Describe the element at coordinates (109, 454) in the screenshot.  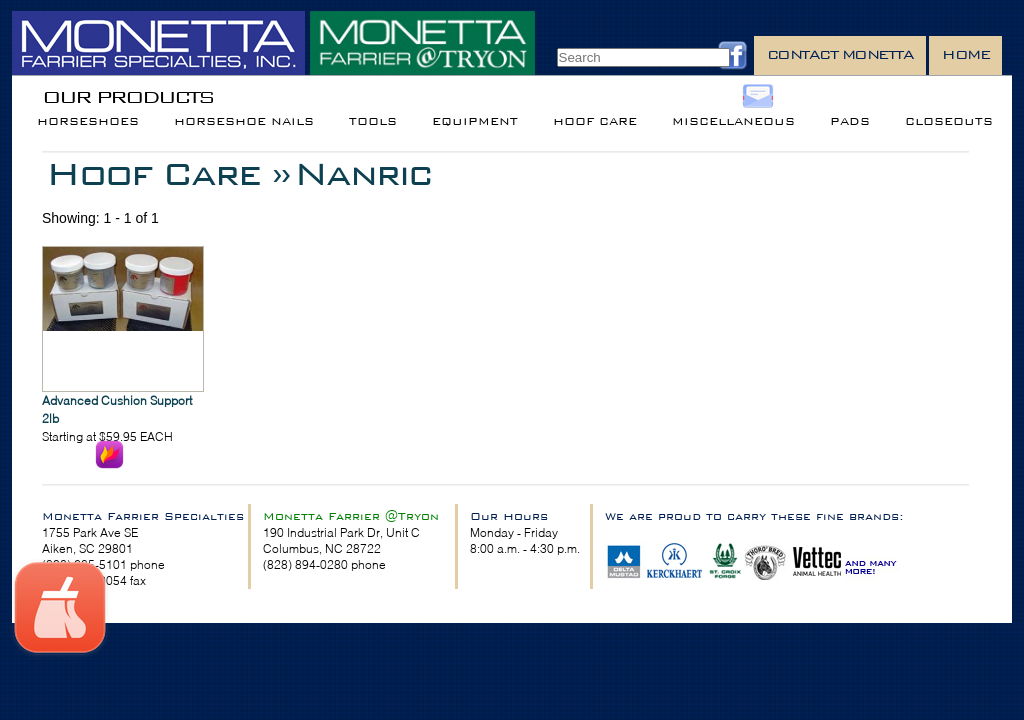
I see `open flameshot screenshot tool` at that location.